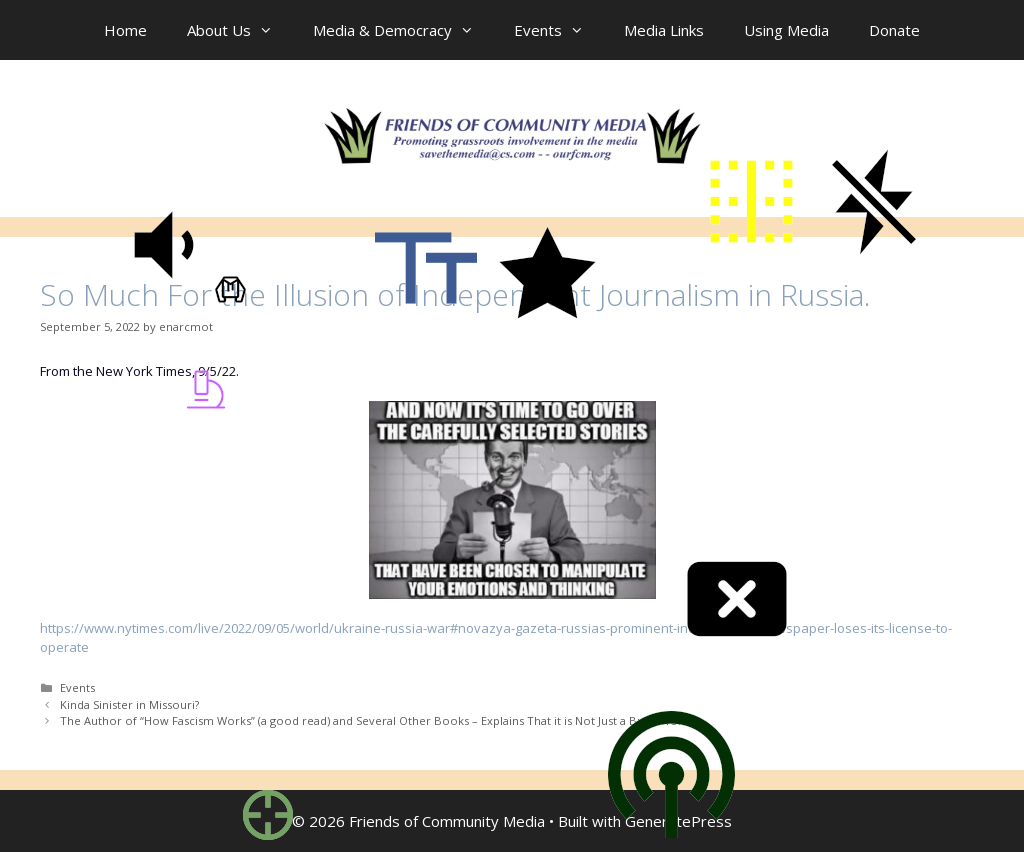  Describe the element at coordinates (230, 289) in the screenshot. I see `browse clothing or apparel items` at that location.